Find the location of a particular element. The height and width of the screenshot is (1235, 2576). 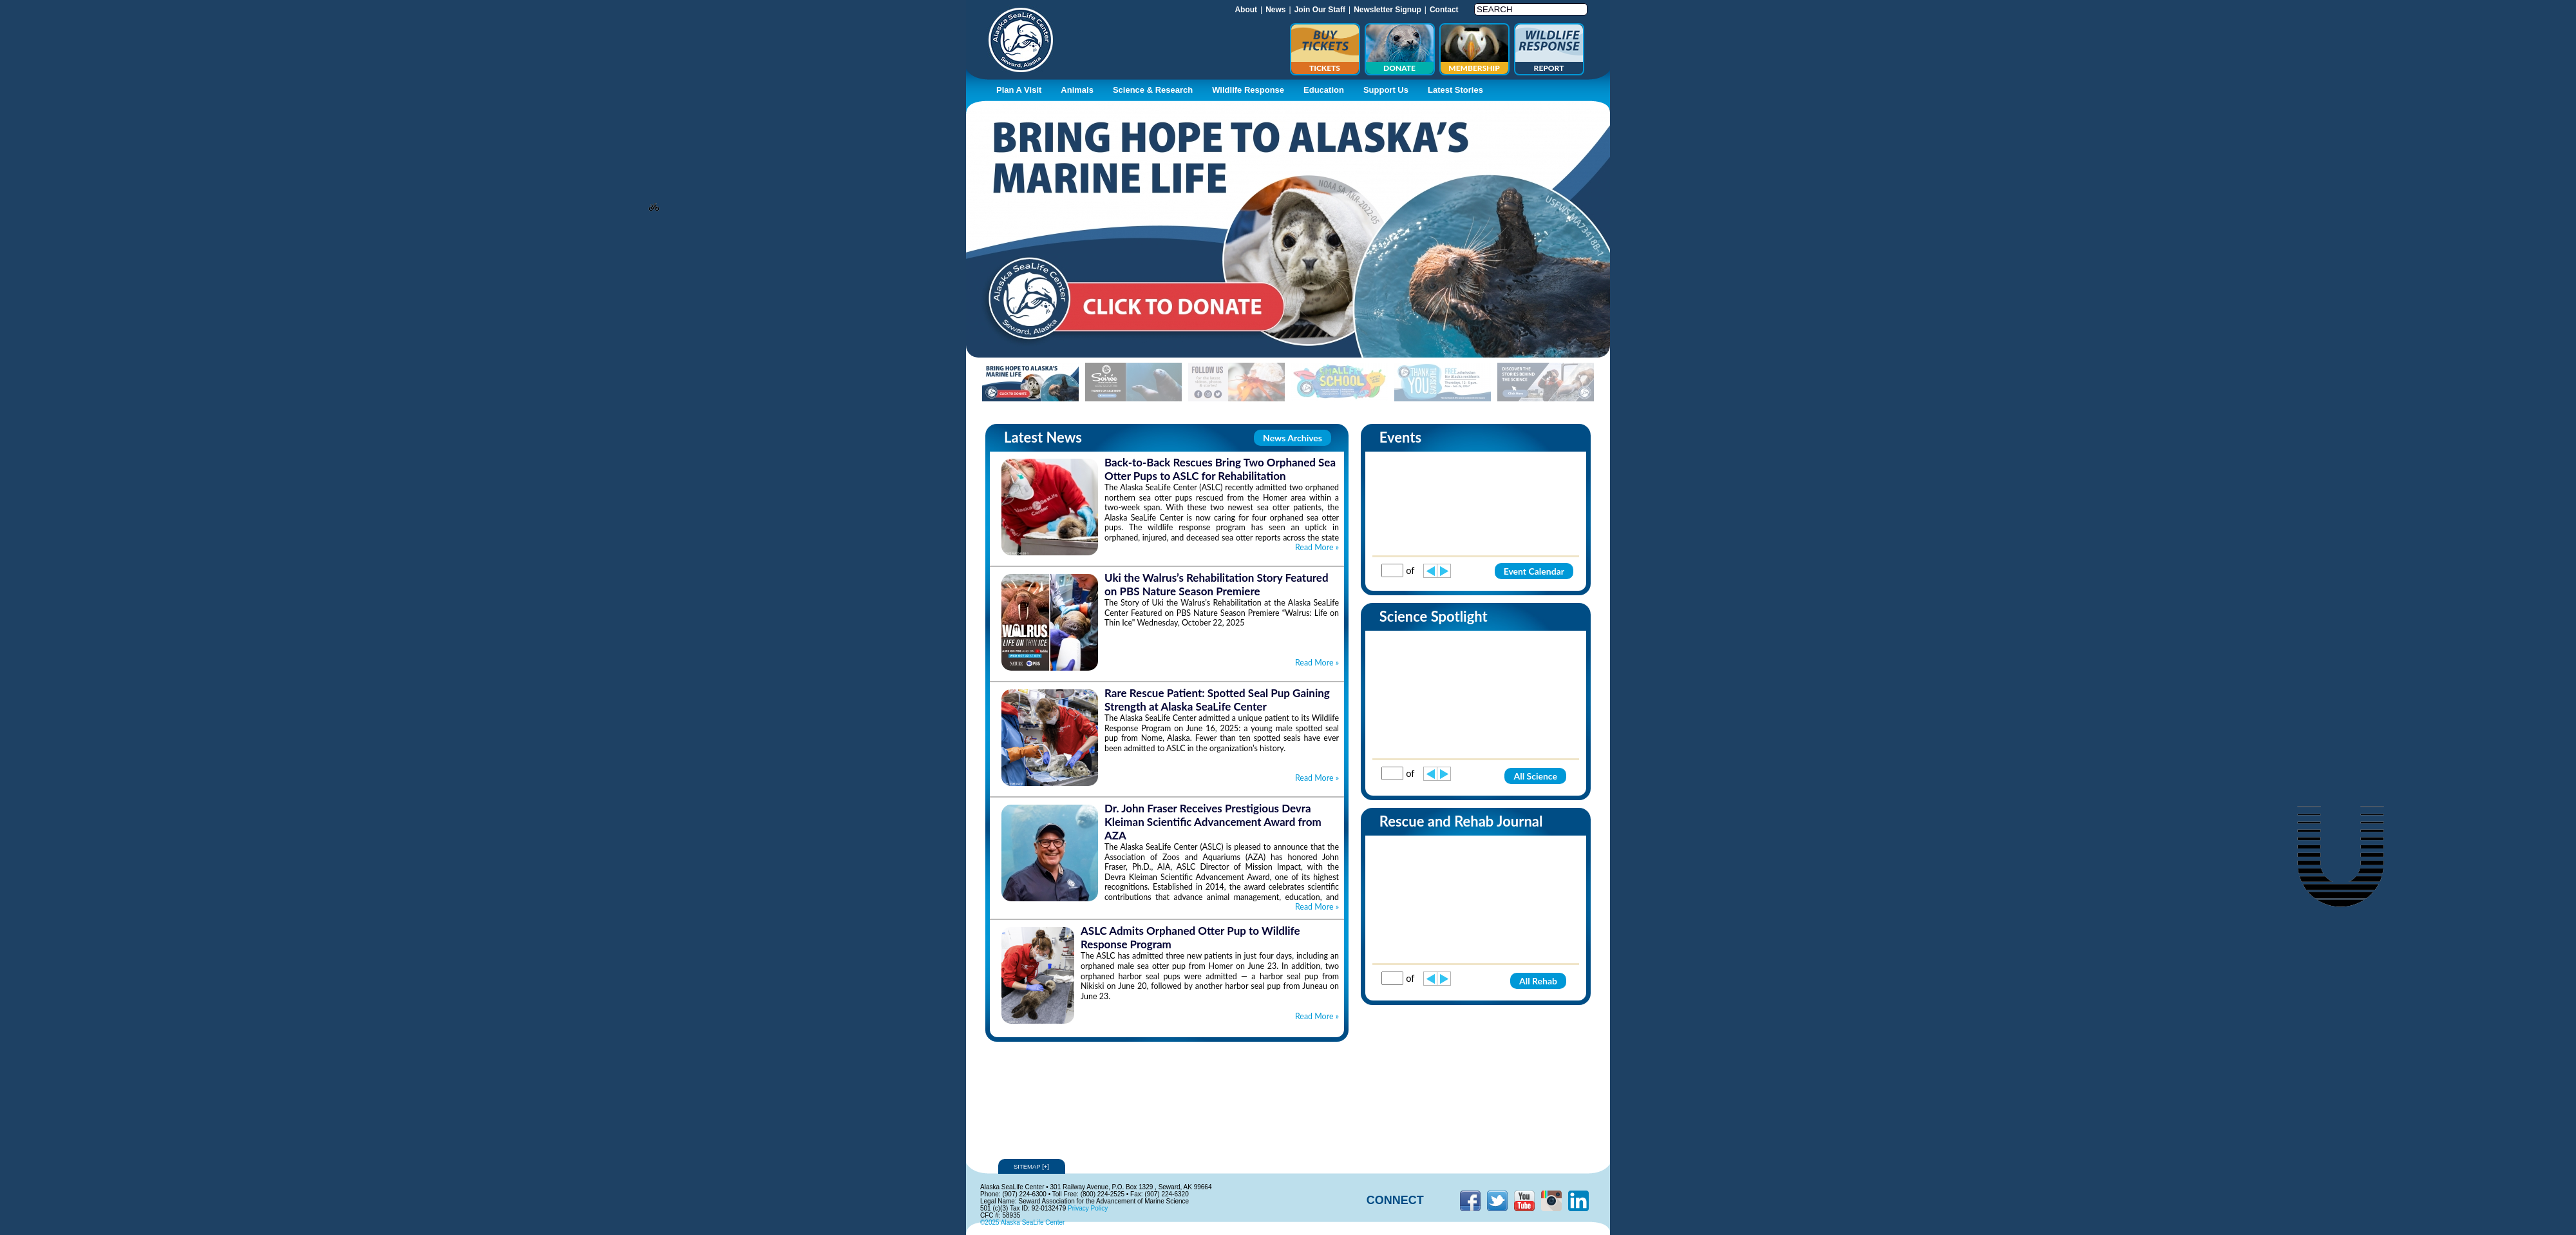

access bike rental or cycling options is located at coordinates (654, 207).